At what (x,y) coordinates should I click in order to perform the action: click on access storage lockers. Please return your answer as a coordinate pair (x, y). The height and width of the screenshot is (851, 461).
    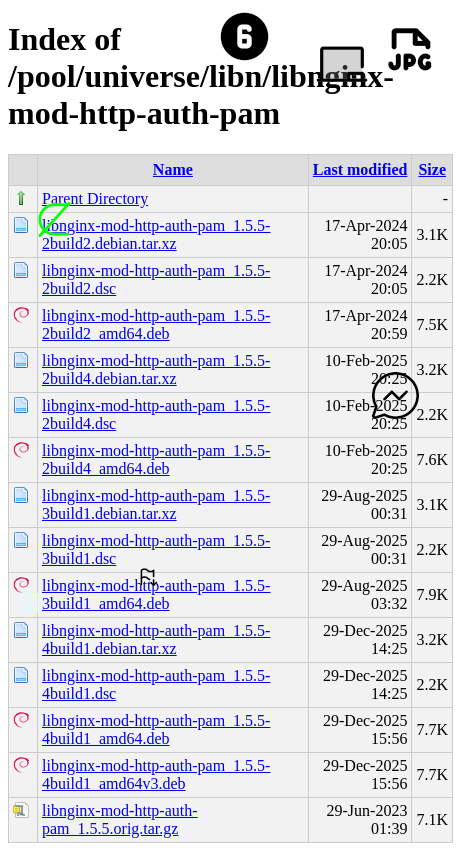
    Looking at the image, I should click on (29, 602).